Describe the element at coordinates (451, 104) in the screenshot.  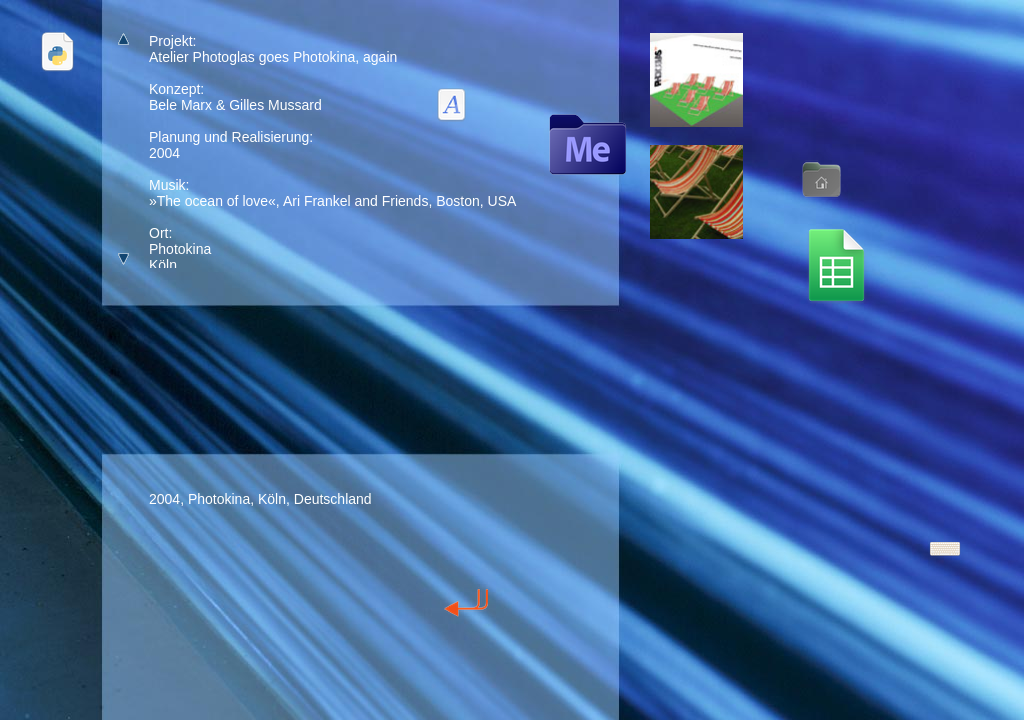
I see `open a font file` at that location.